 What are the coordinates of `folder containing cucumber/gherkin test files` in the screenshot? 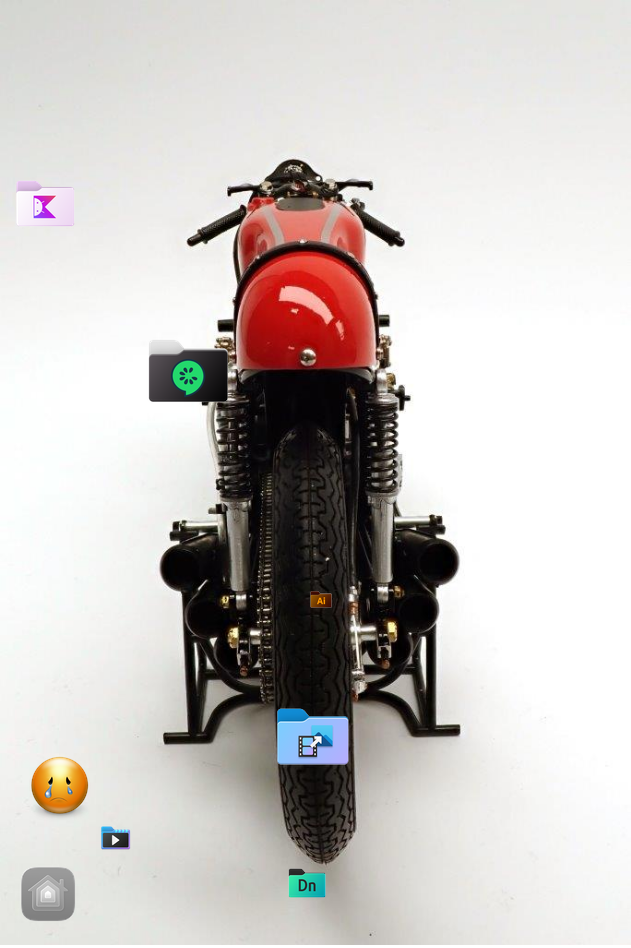 It's located at (188, 373).